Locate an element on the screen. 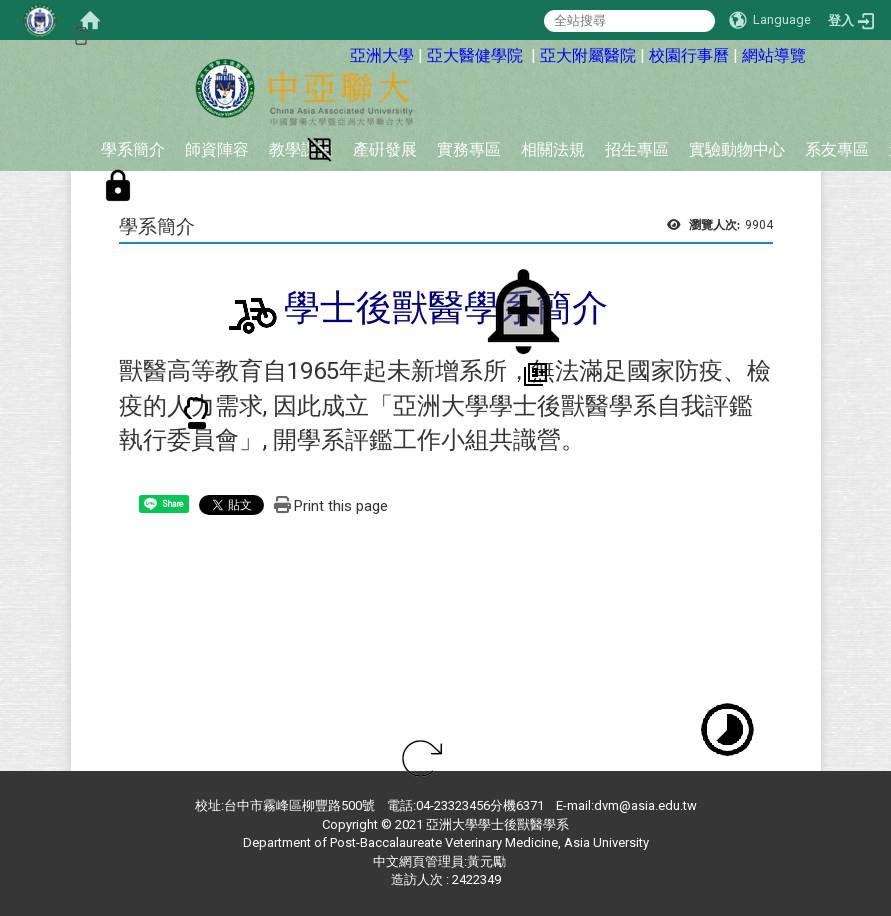 The image size is (891, 916). refresh or reload content is located at coordinates (420, 758).